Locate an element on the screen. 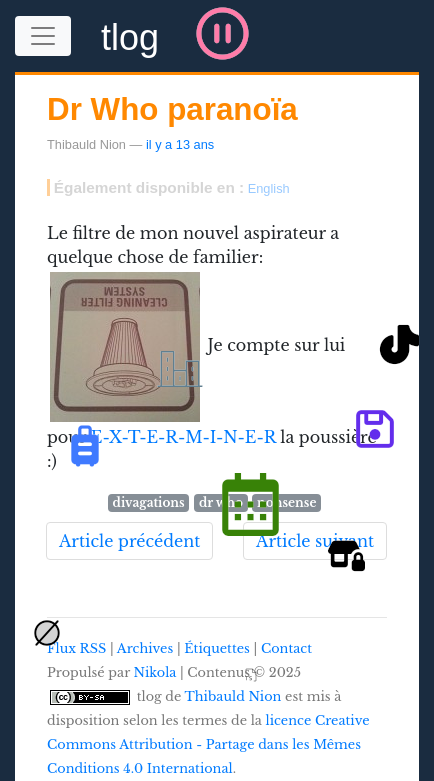 The height and width of the screenshot is (781, 434). access travel or trip planning features is located at coordinates (85, 446).